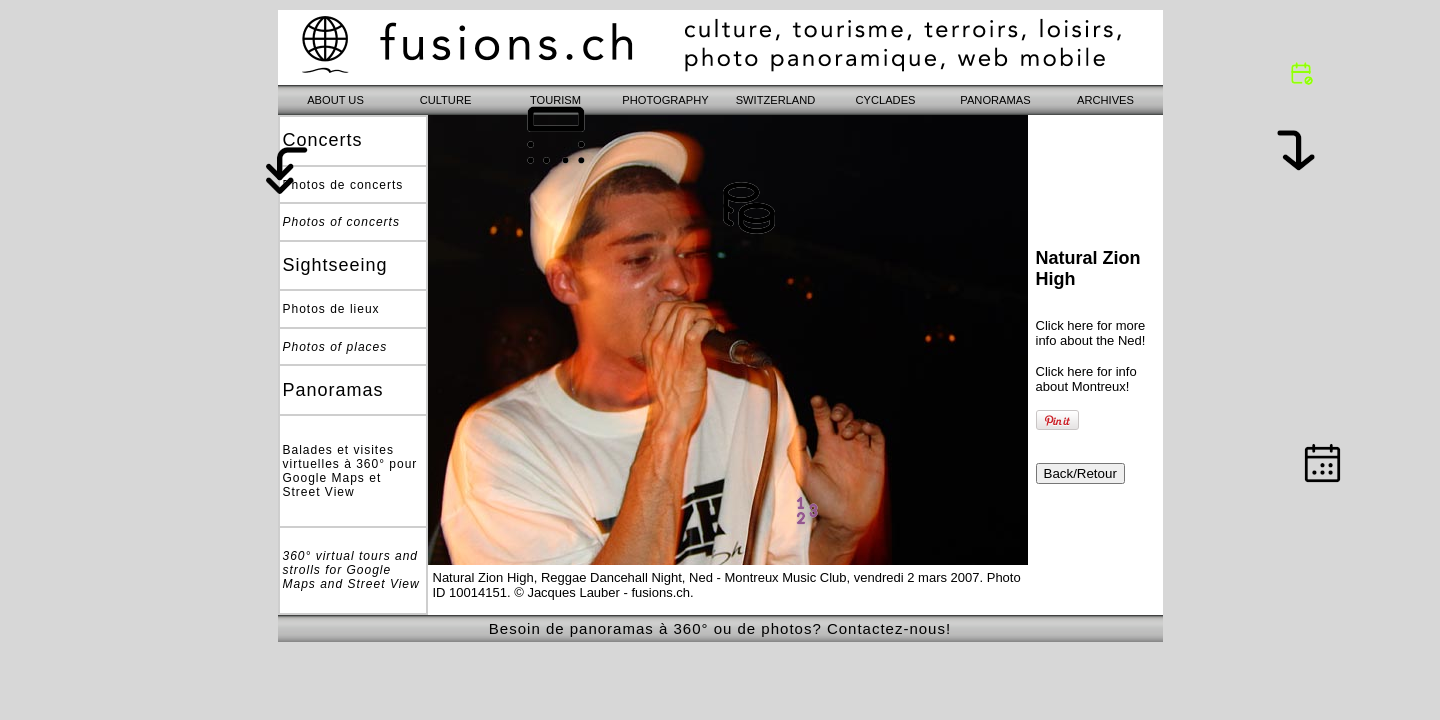  What do you see at coordinates (1301, 73) in the screenshot?
I see `cancel a scheduled event` at bounding box center [1301, 73].